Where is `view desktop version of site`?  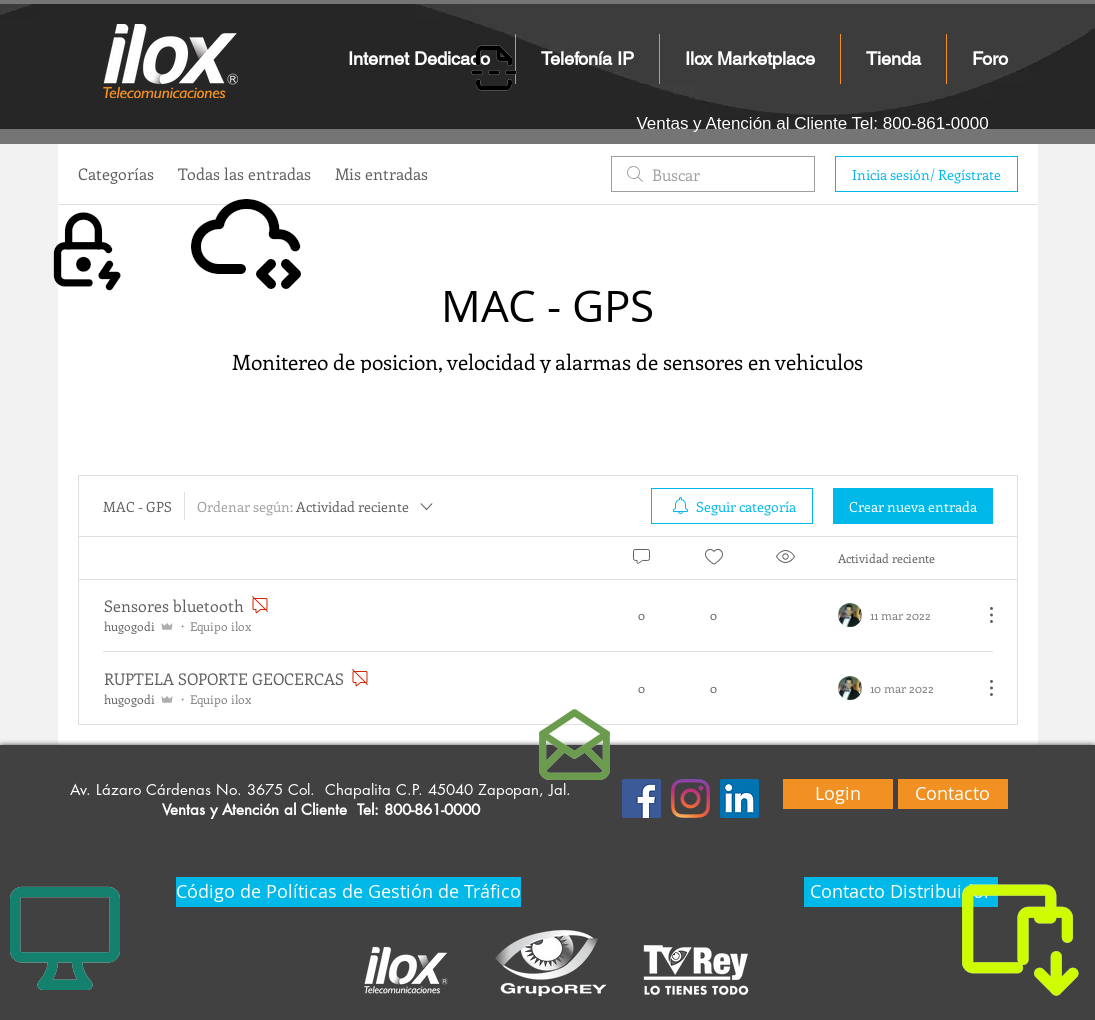 view desktop version of site is located at coordinates (65, 935).